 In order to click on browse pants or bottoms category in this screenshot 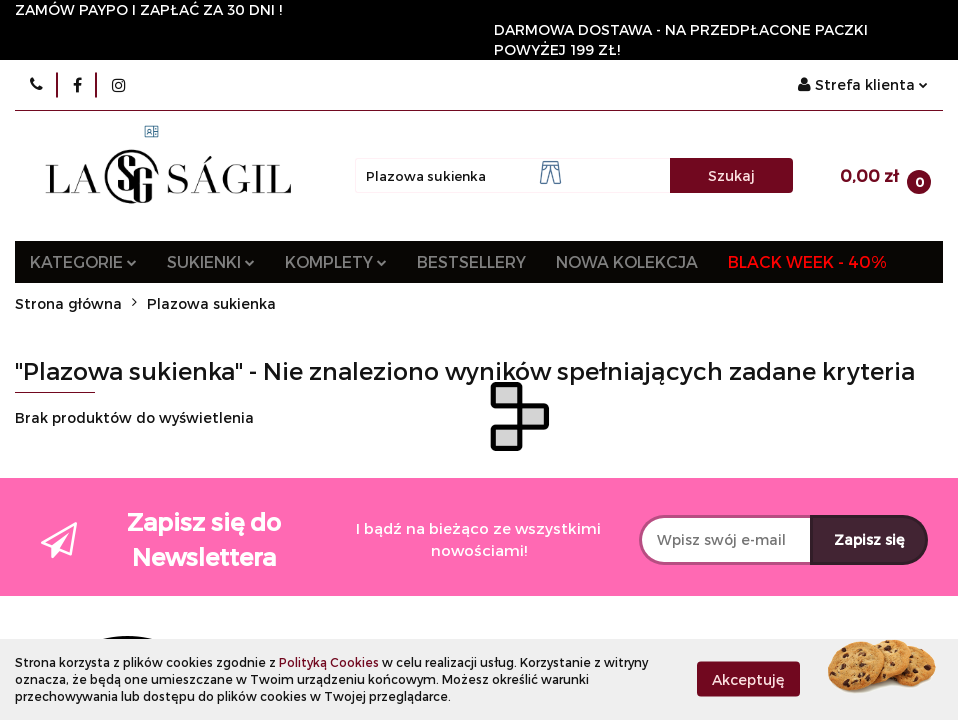, I will do `click(550, 172)`.